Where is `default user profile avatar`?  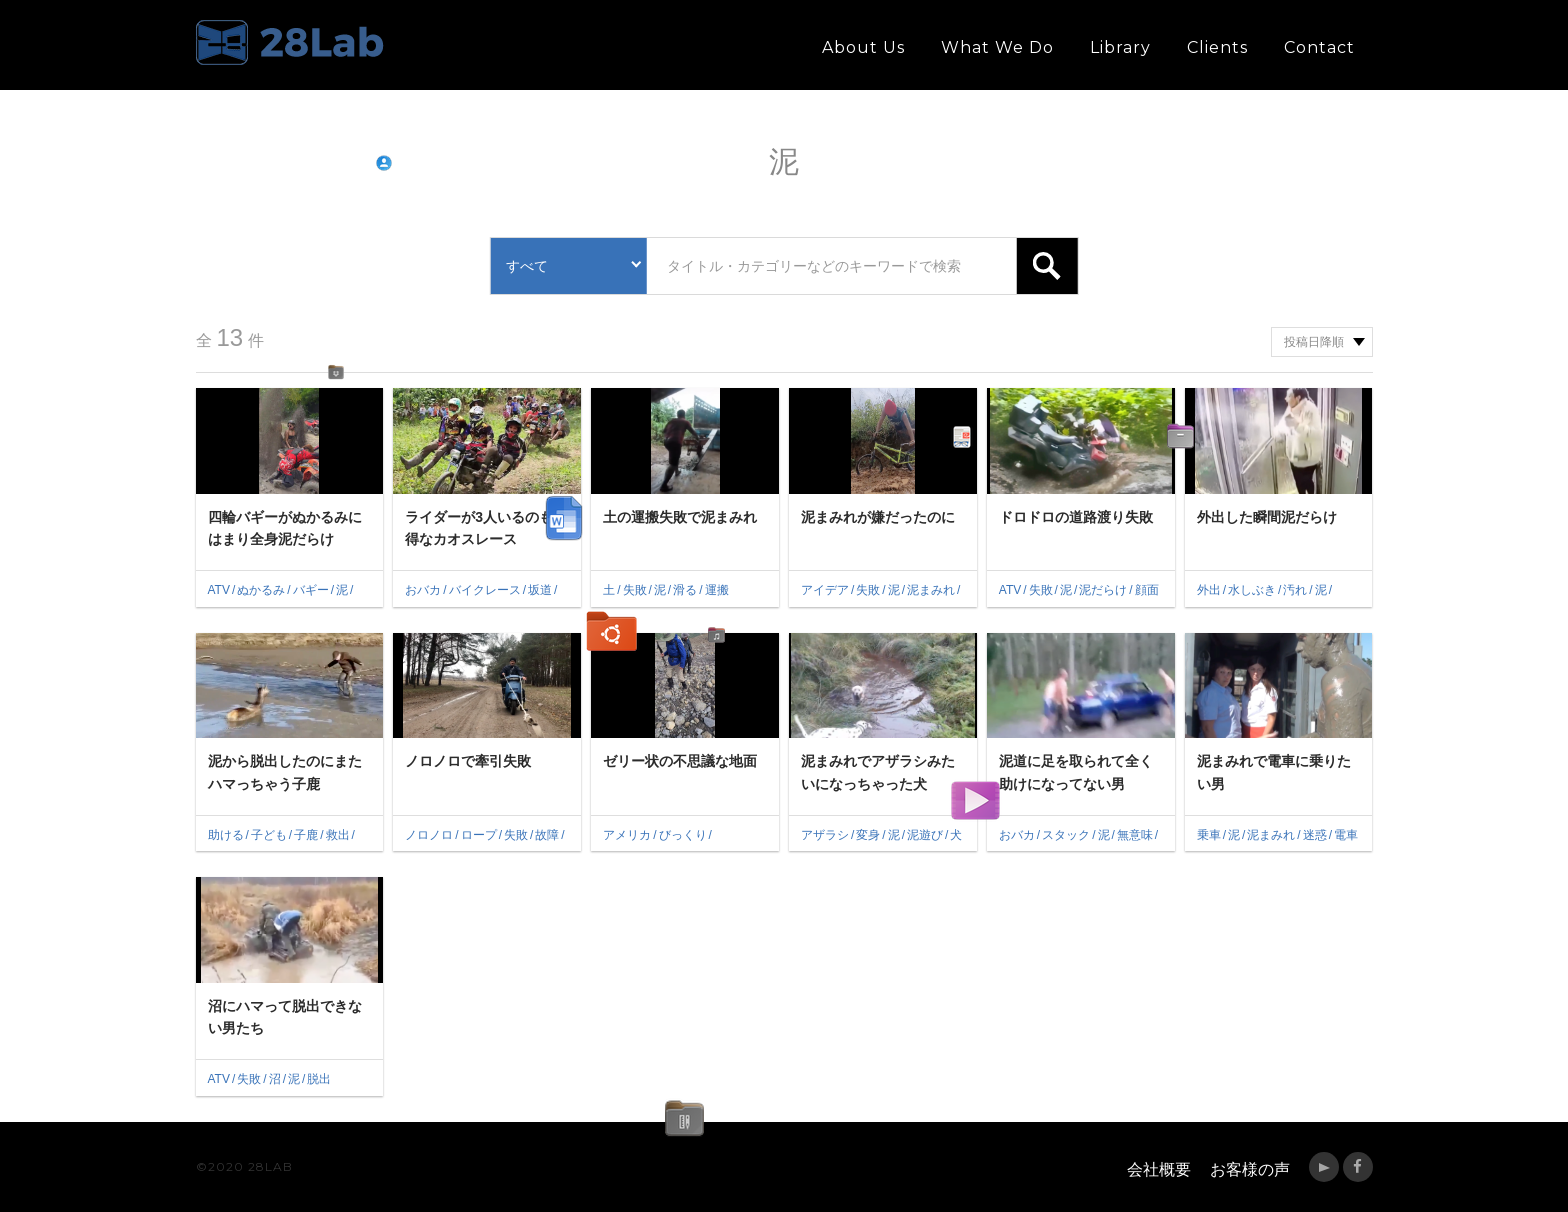
default user profile avatar is located at coordinates (384, 163).